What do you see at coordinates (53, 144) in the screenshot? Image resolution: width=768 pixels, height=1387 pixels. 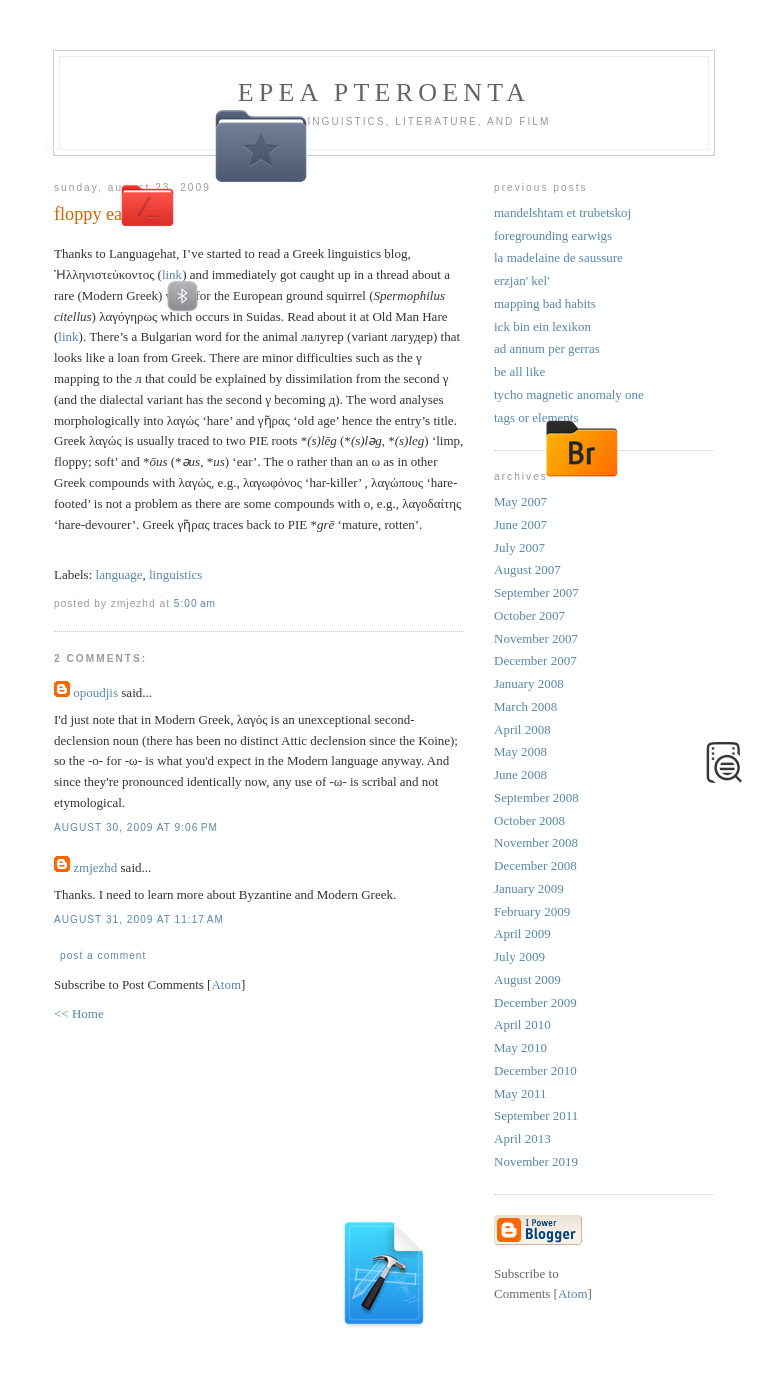 I see `touchpad is currently enabled` at bounding box center [53, 144].